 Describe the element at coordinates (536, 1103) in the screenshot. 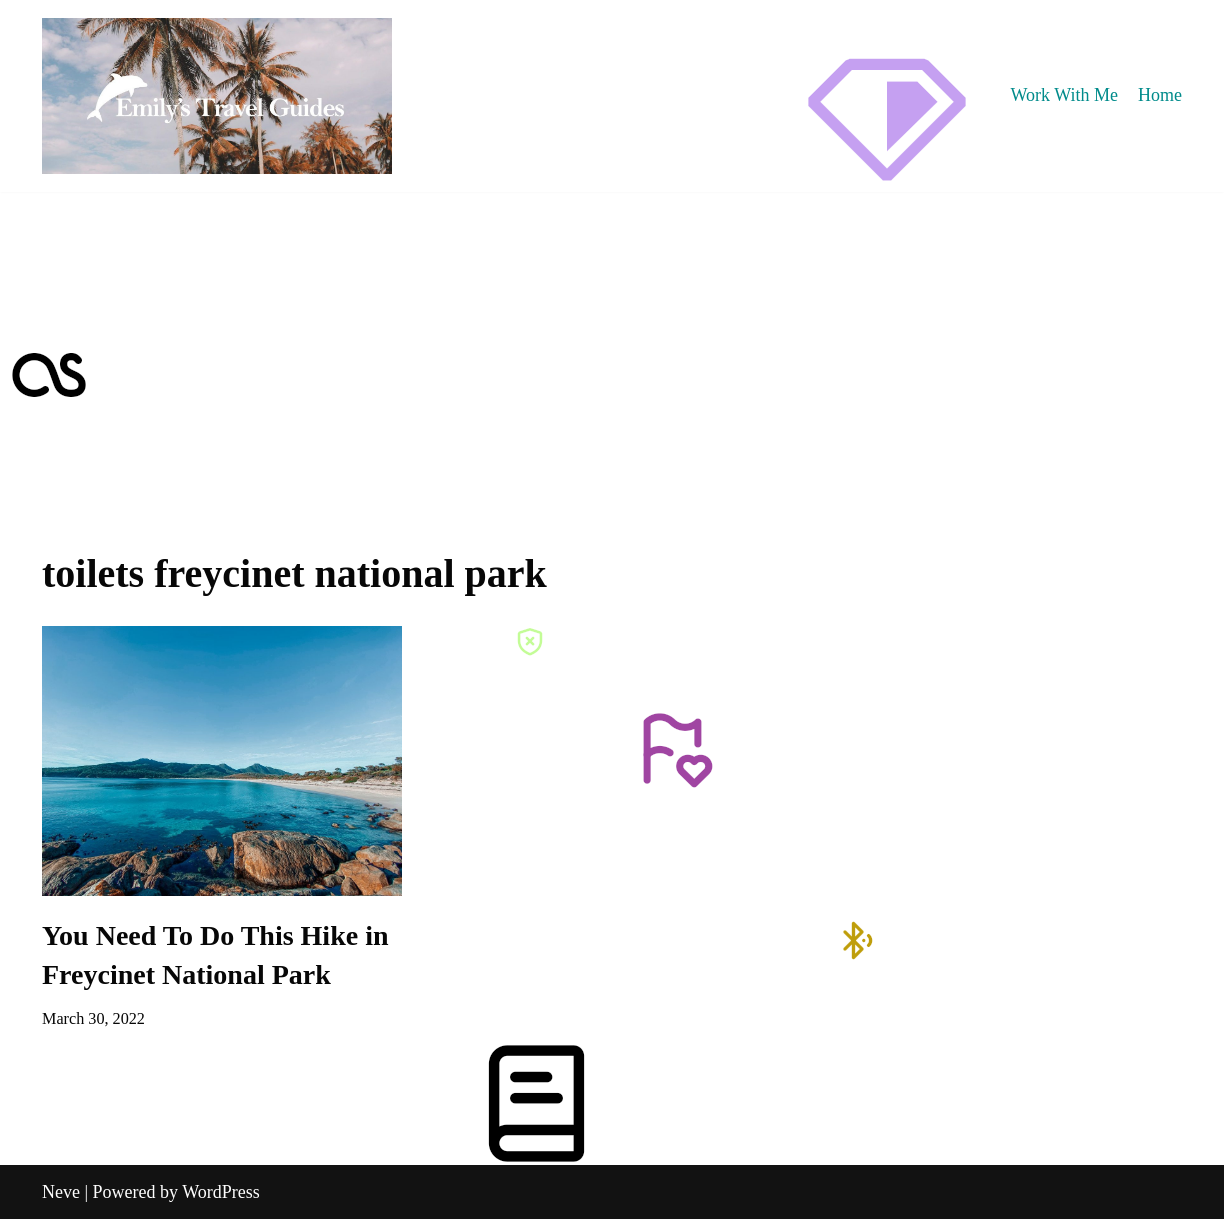

I see `open a book or reading view` at that location.